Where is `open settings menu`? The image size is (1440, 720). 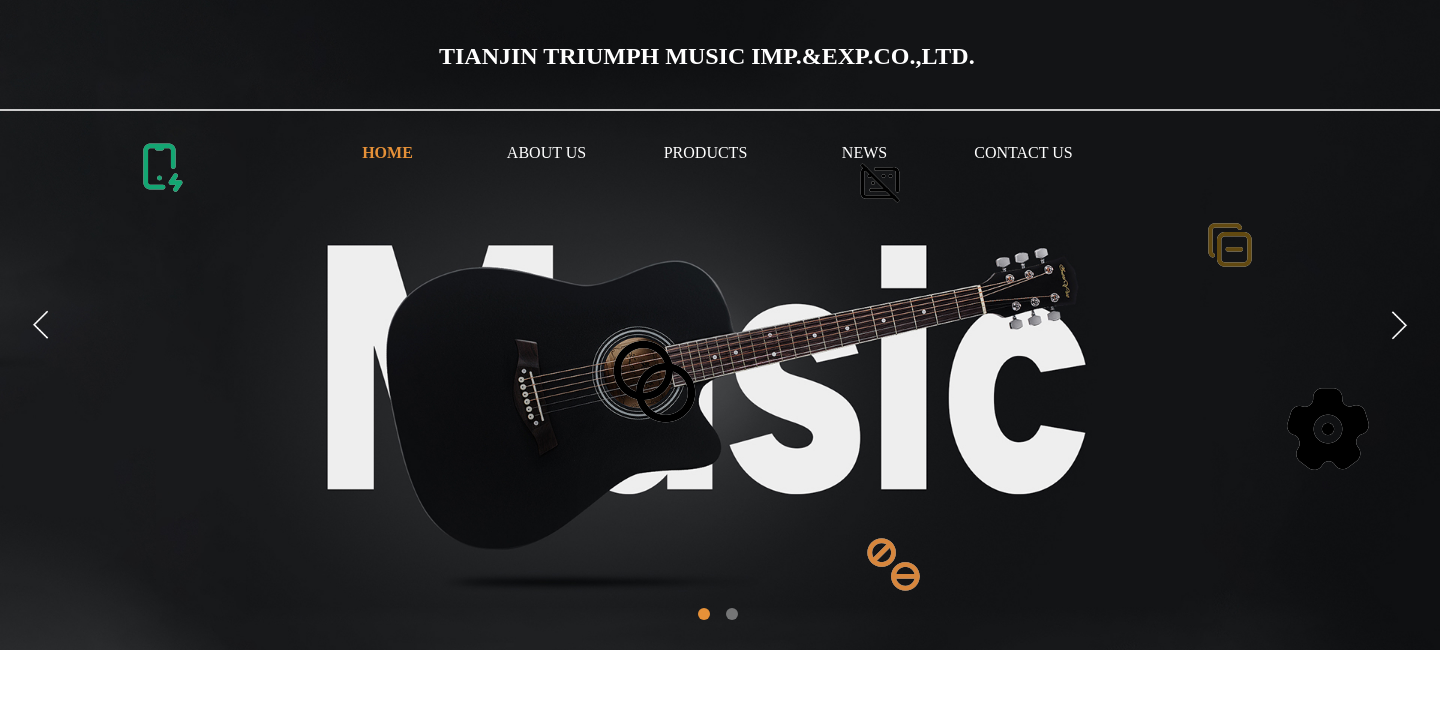 open settings menu is located at coordinates (1328, 429).